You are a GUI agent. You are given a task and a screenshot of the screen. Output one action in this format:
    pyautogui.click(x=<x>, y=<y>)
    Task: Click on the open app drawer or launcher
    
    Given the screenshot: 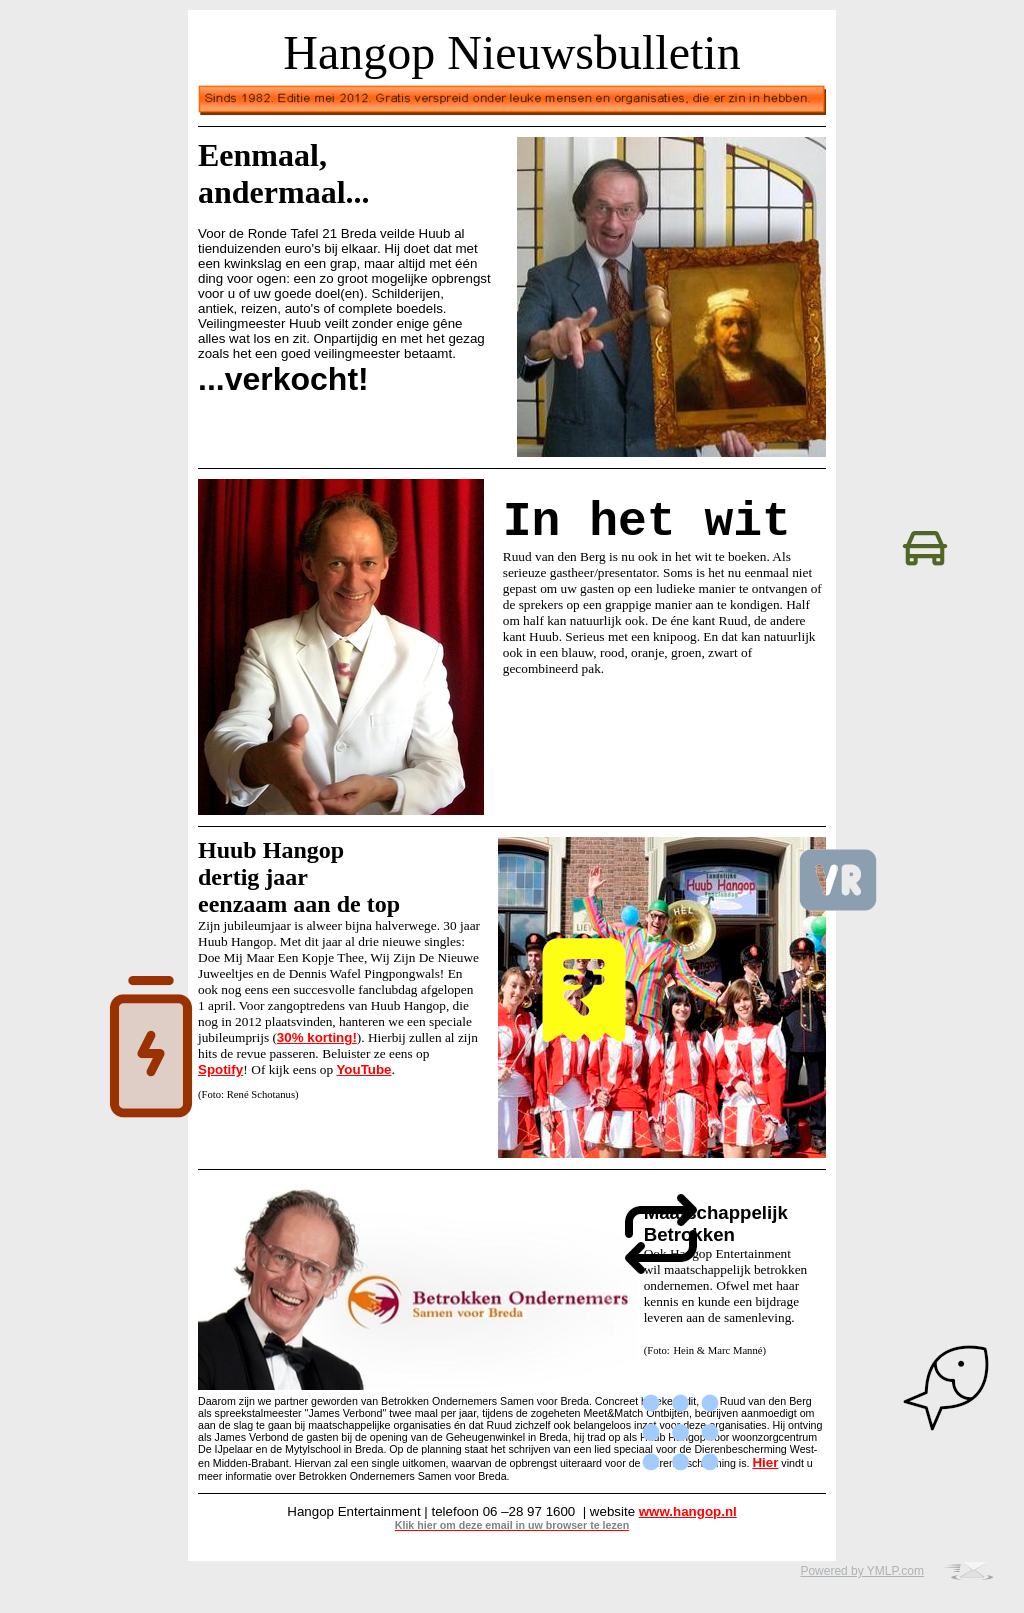 What is the action you would take?
    pyautogui.click(x=680, y=1432)
    